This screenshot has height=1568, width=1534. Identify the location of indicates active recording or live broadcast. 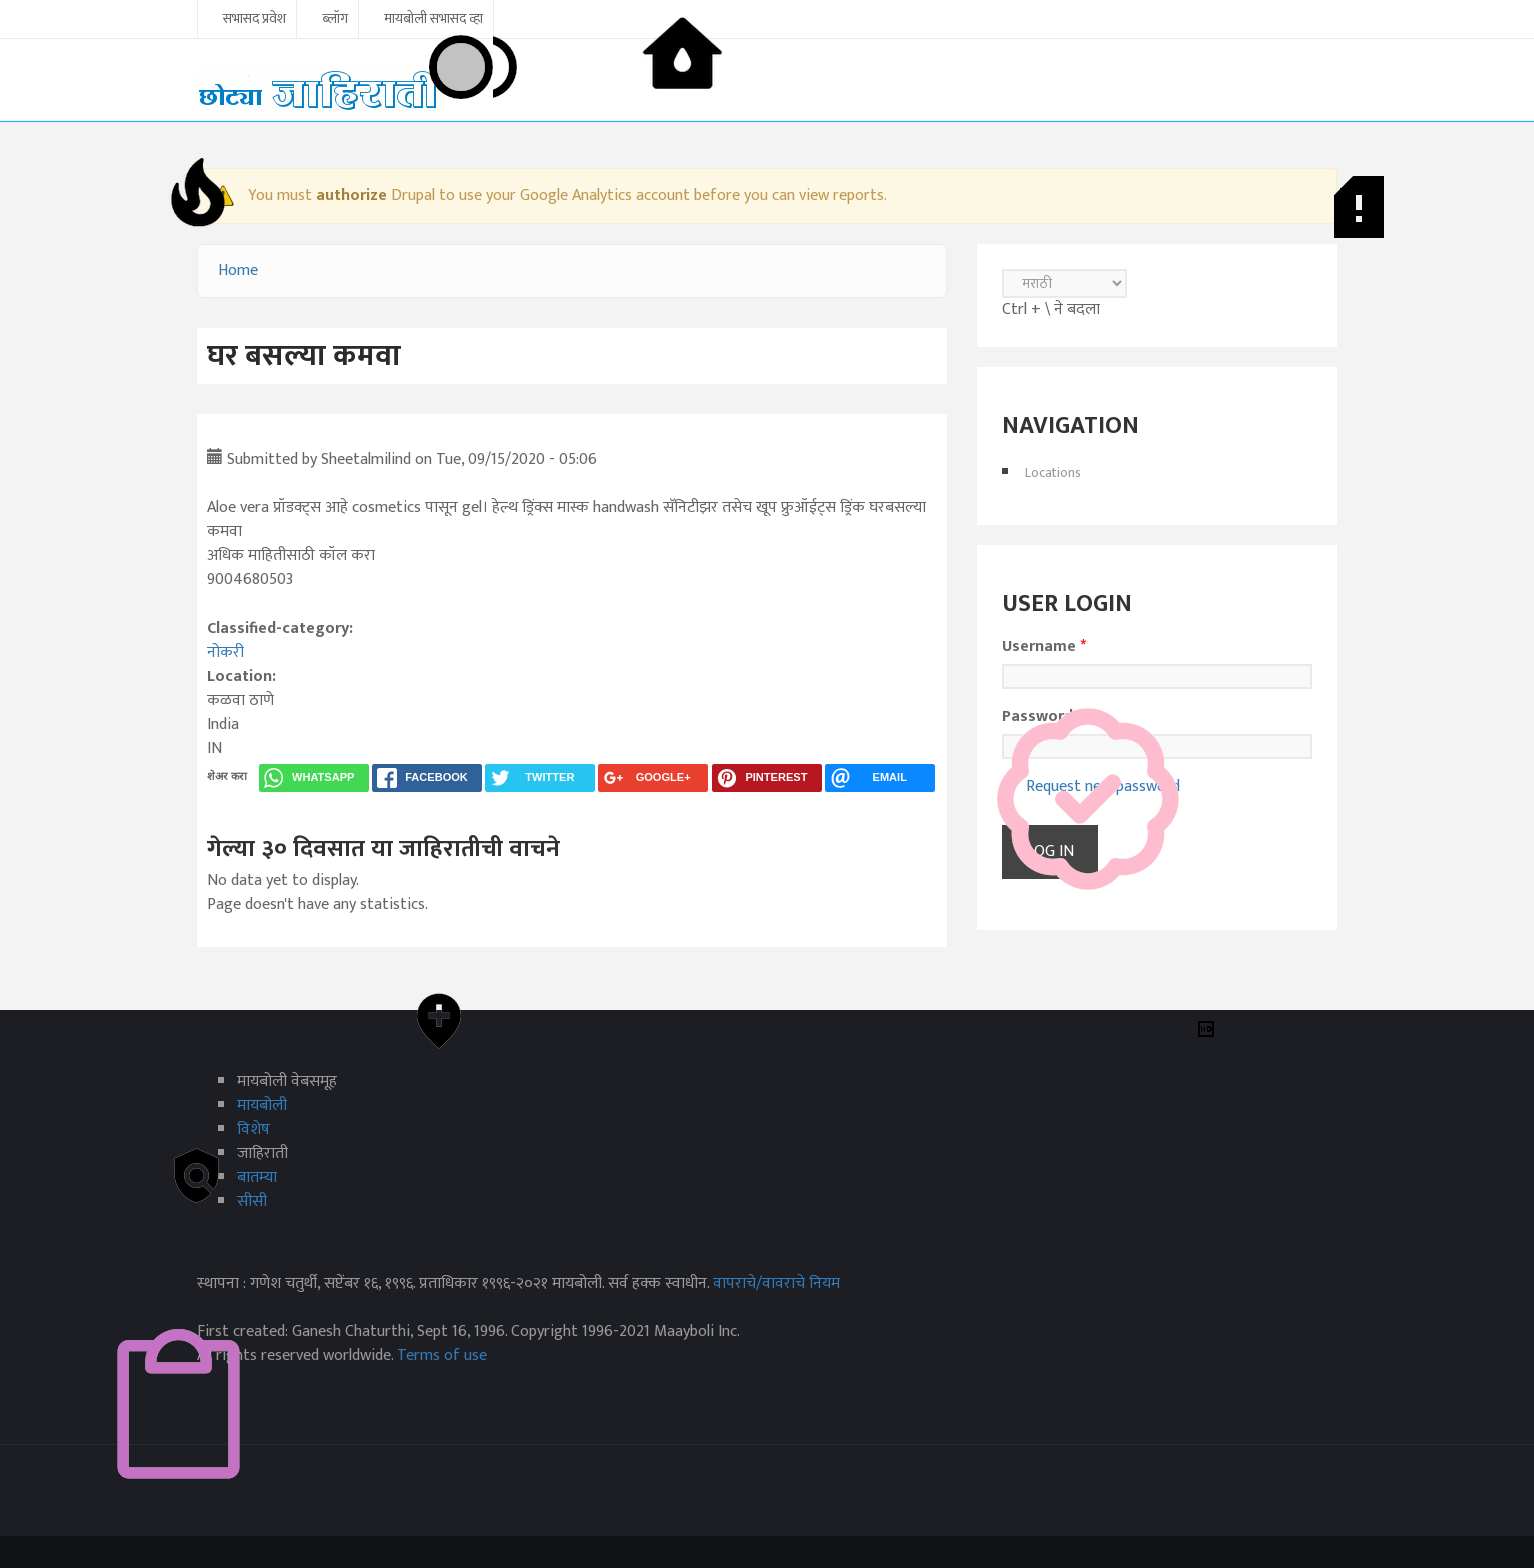
(473, 67).